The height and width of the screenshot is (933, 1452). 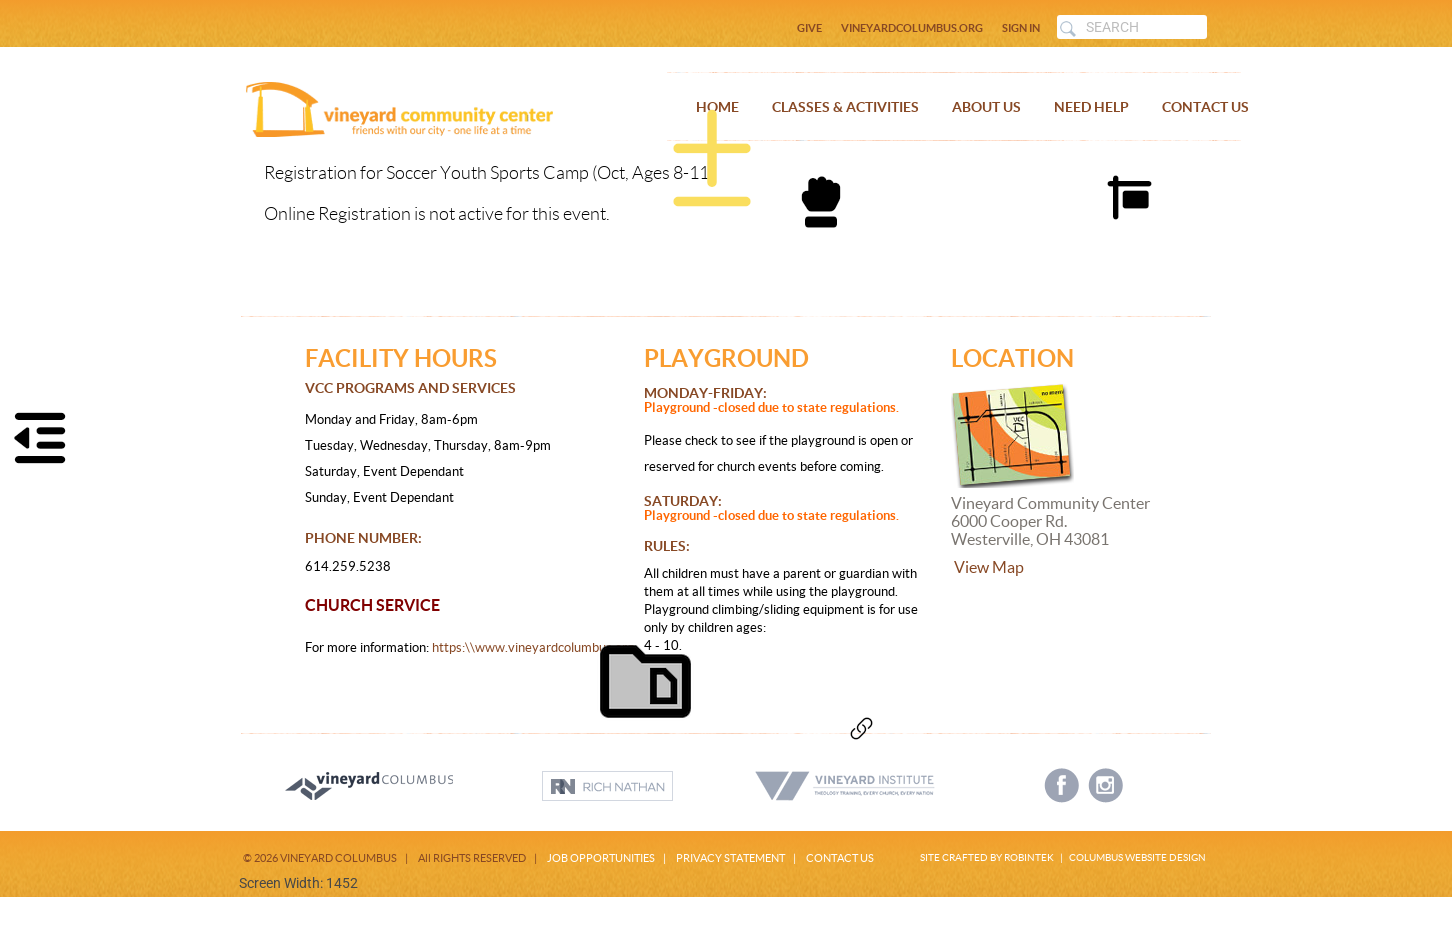 What do you see at coordinates (861, 728) in the screenshot?
I see `copy or share a link` at bounding box center [861, 728].